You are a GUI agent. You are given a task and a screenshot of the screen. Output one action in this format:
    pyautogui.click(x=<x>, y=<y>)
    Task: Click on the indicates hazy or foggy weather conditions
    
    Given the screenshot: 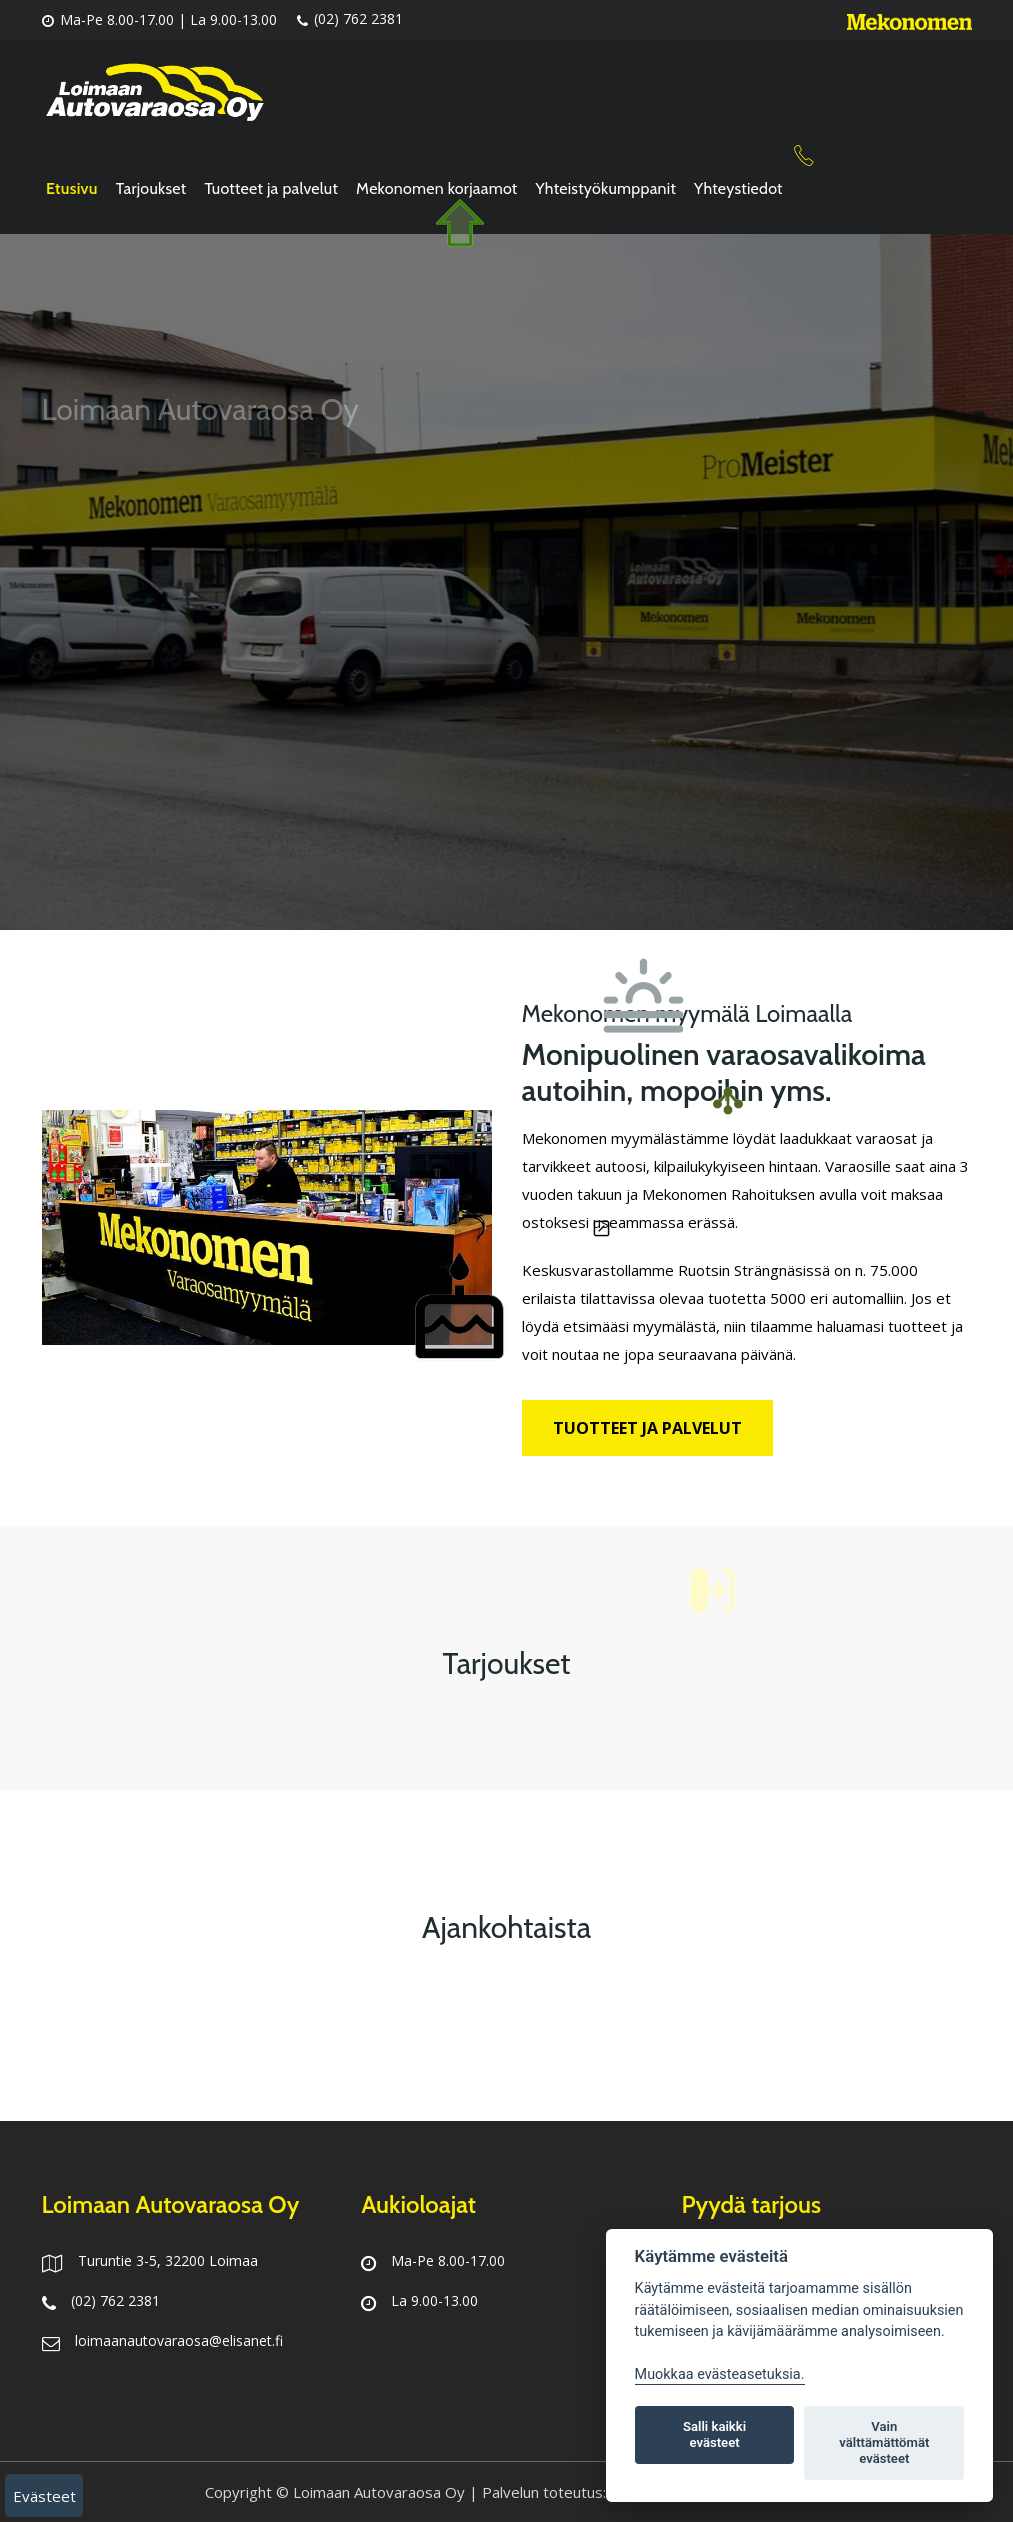 What is the action you would take?
    pyautogui.click(x=643, y=996)
    